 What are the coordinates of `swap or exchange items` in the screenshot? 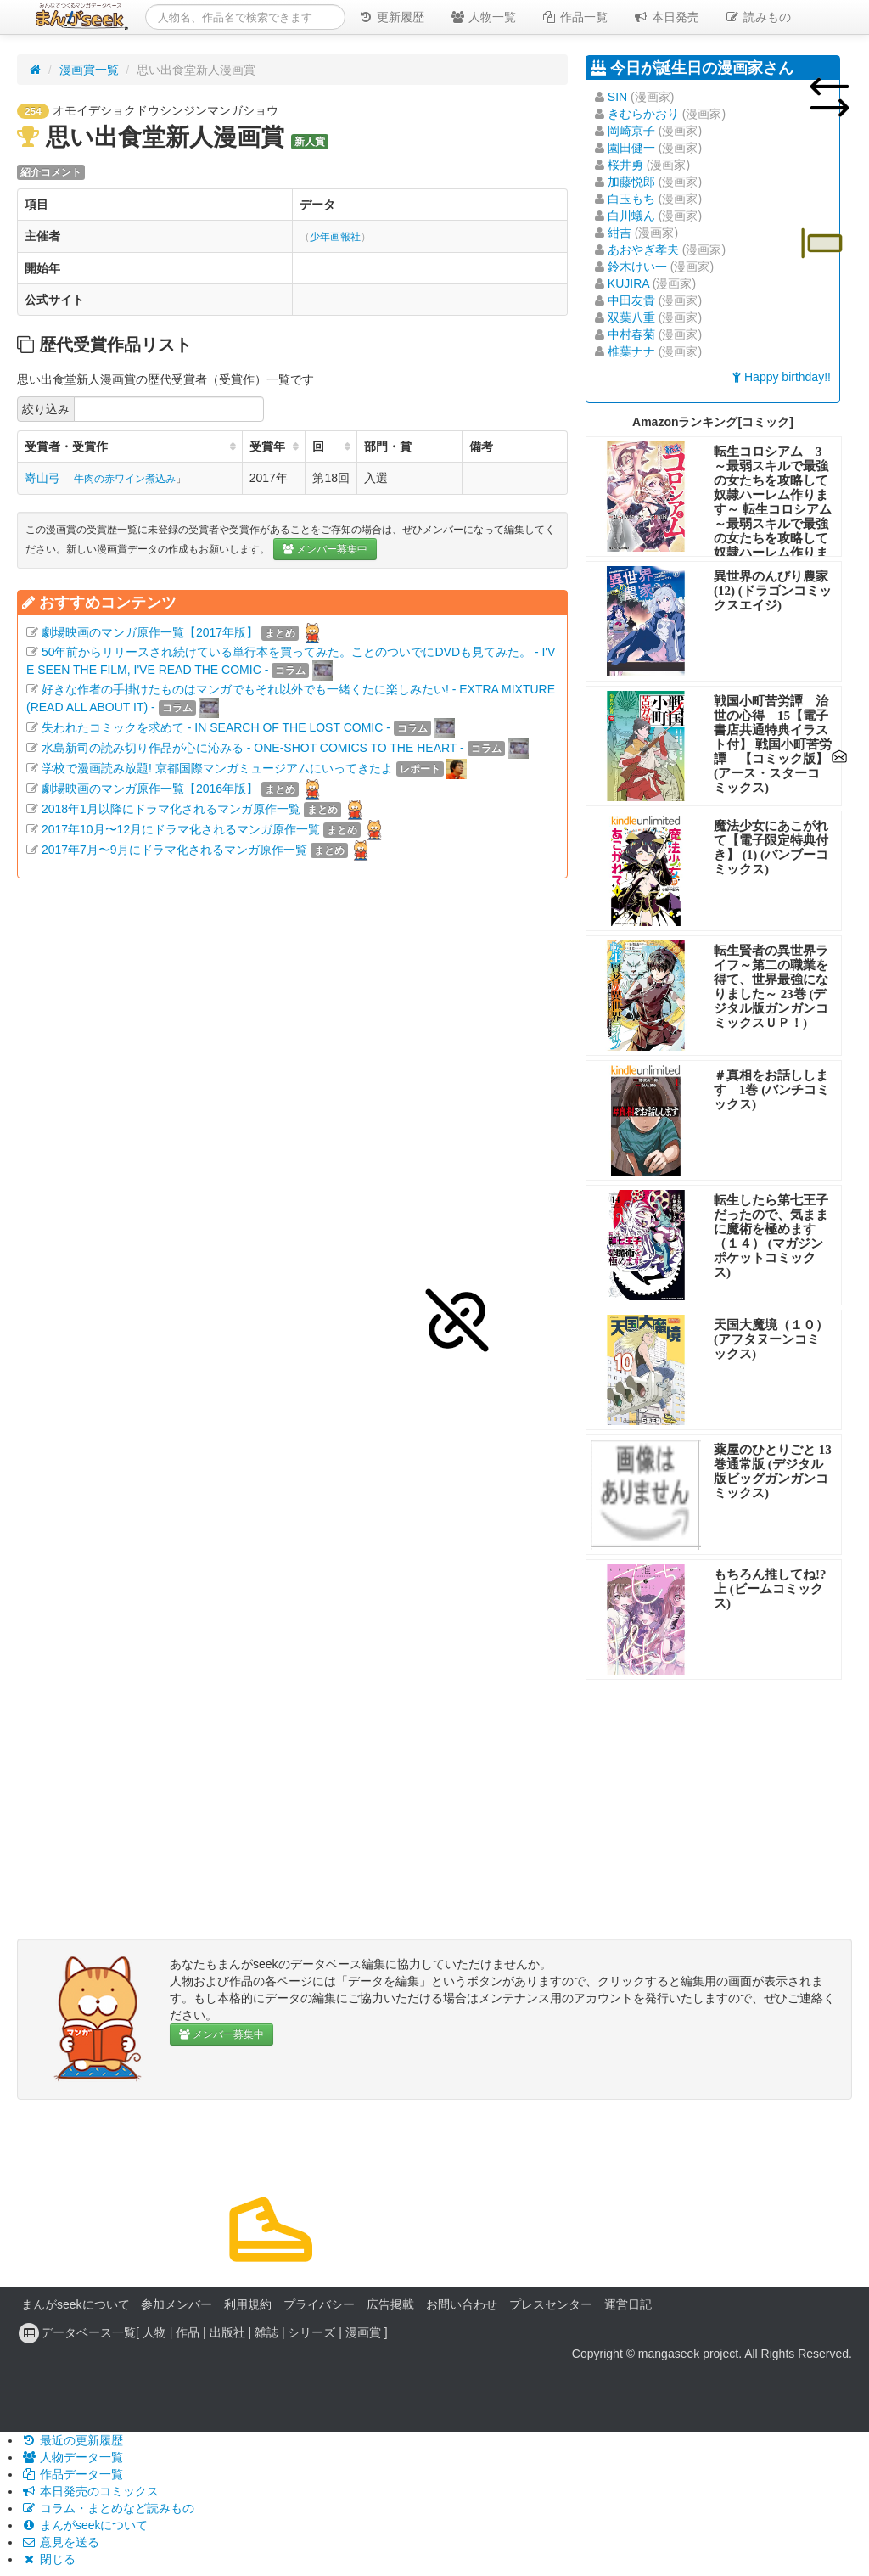 It's located at (829, 97).